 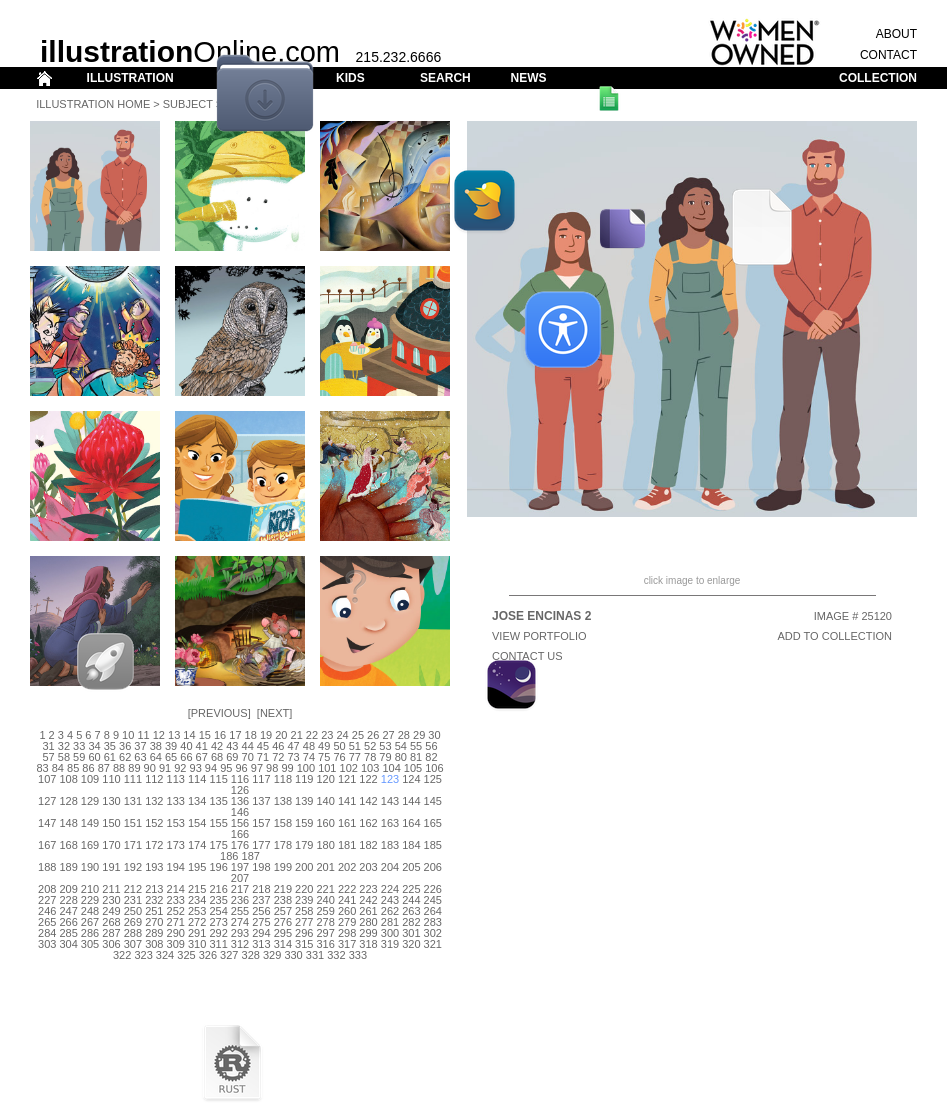 I want to click on indicates an unknown or unrecognized file type, so click(x=356, y=587).